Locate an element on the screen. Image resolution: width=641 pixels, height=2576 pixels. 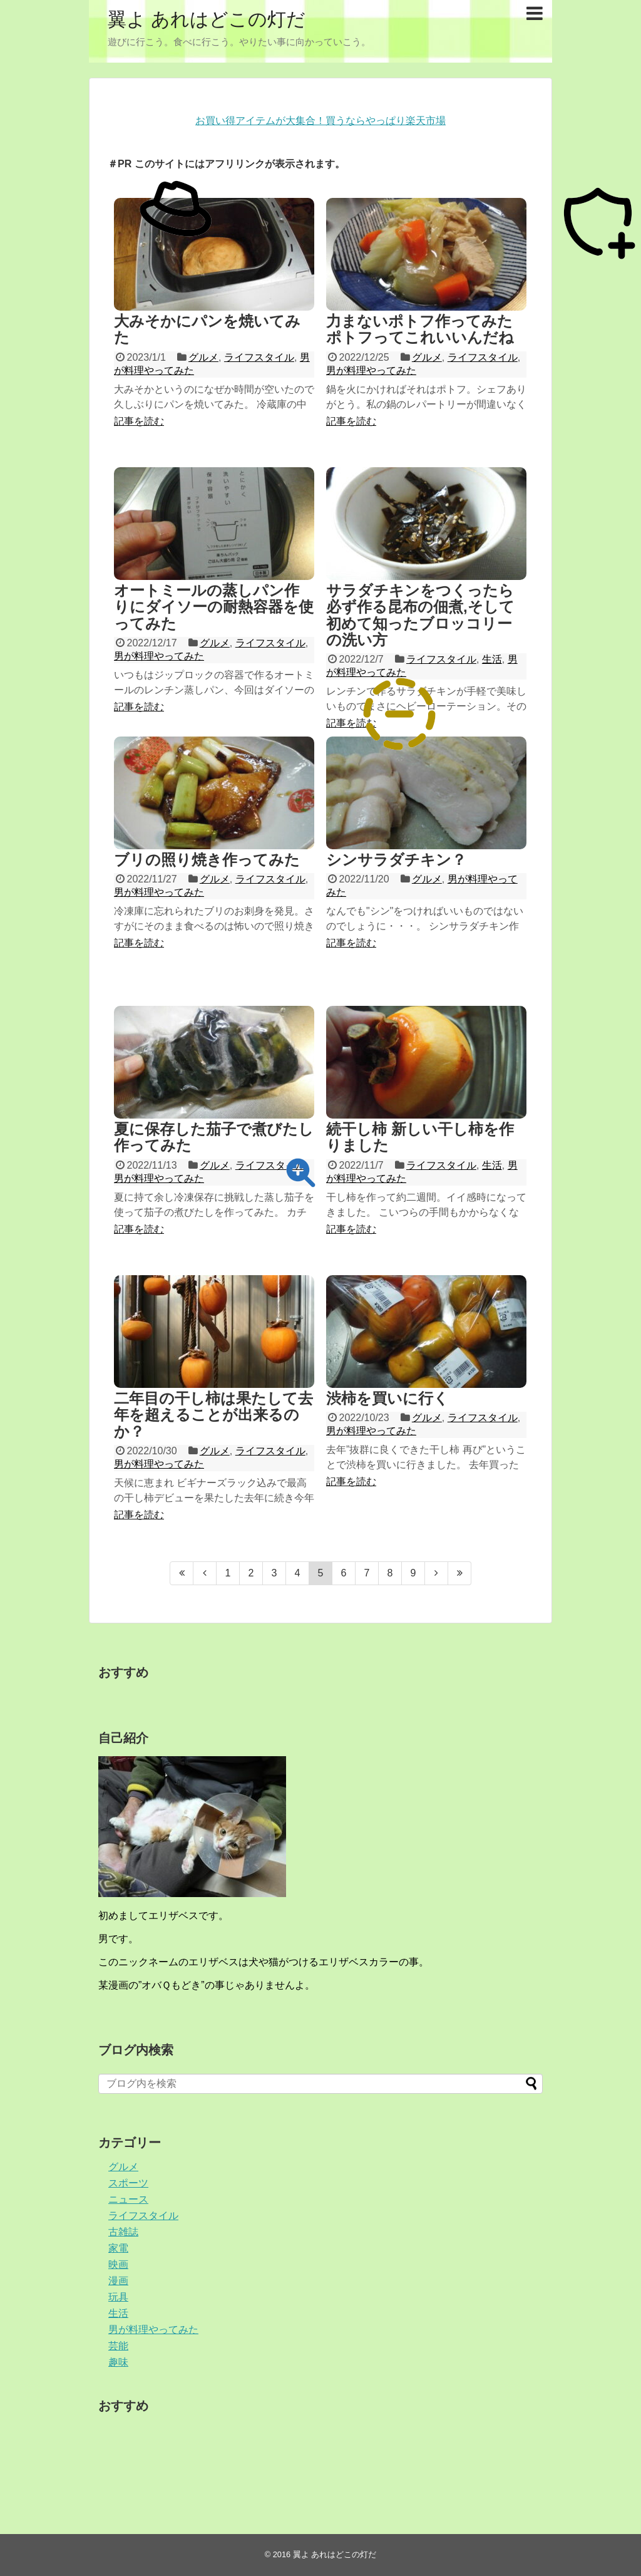
zoom in on content is located at coordinates (300, 1172).